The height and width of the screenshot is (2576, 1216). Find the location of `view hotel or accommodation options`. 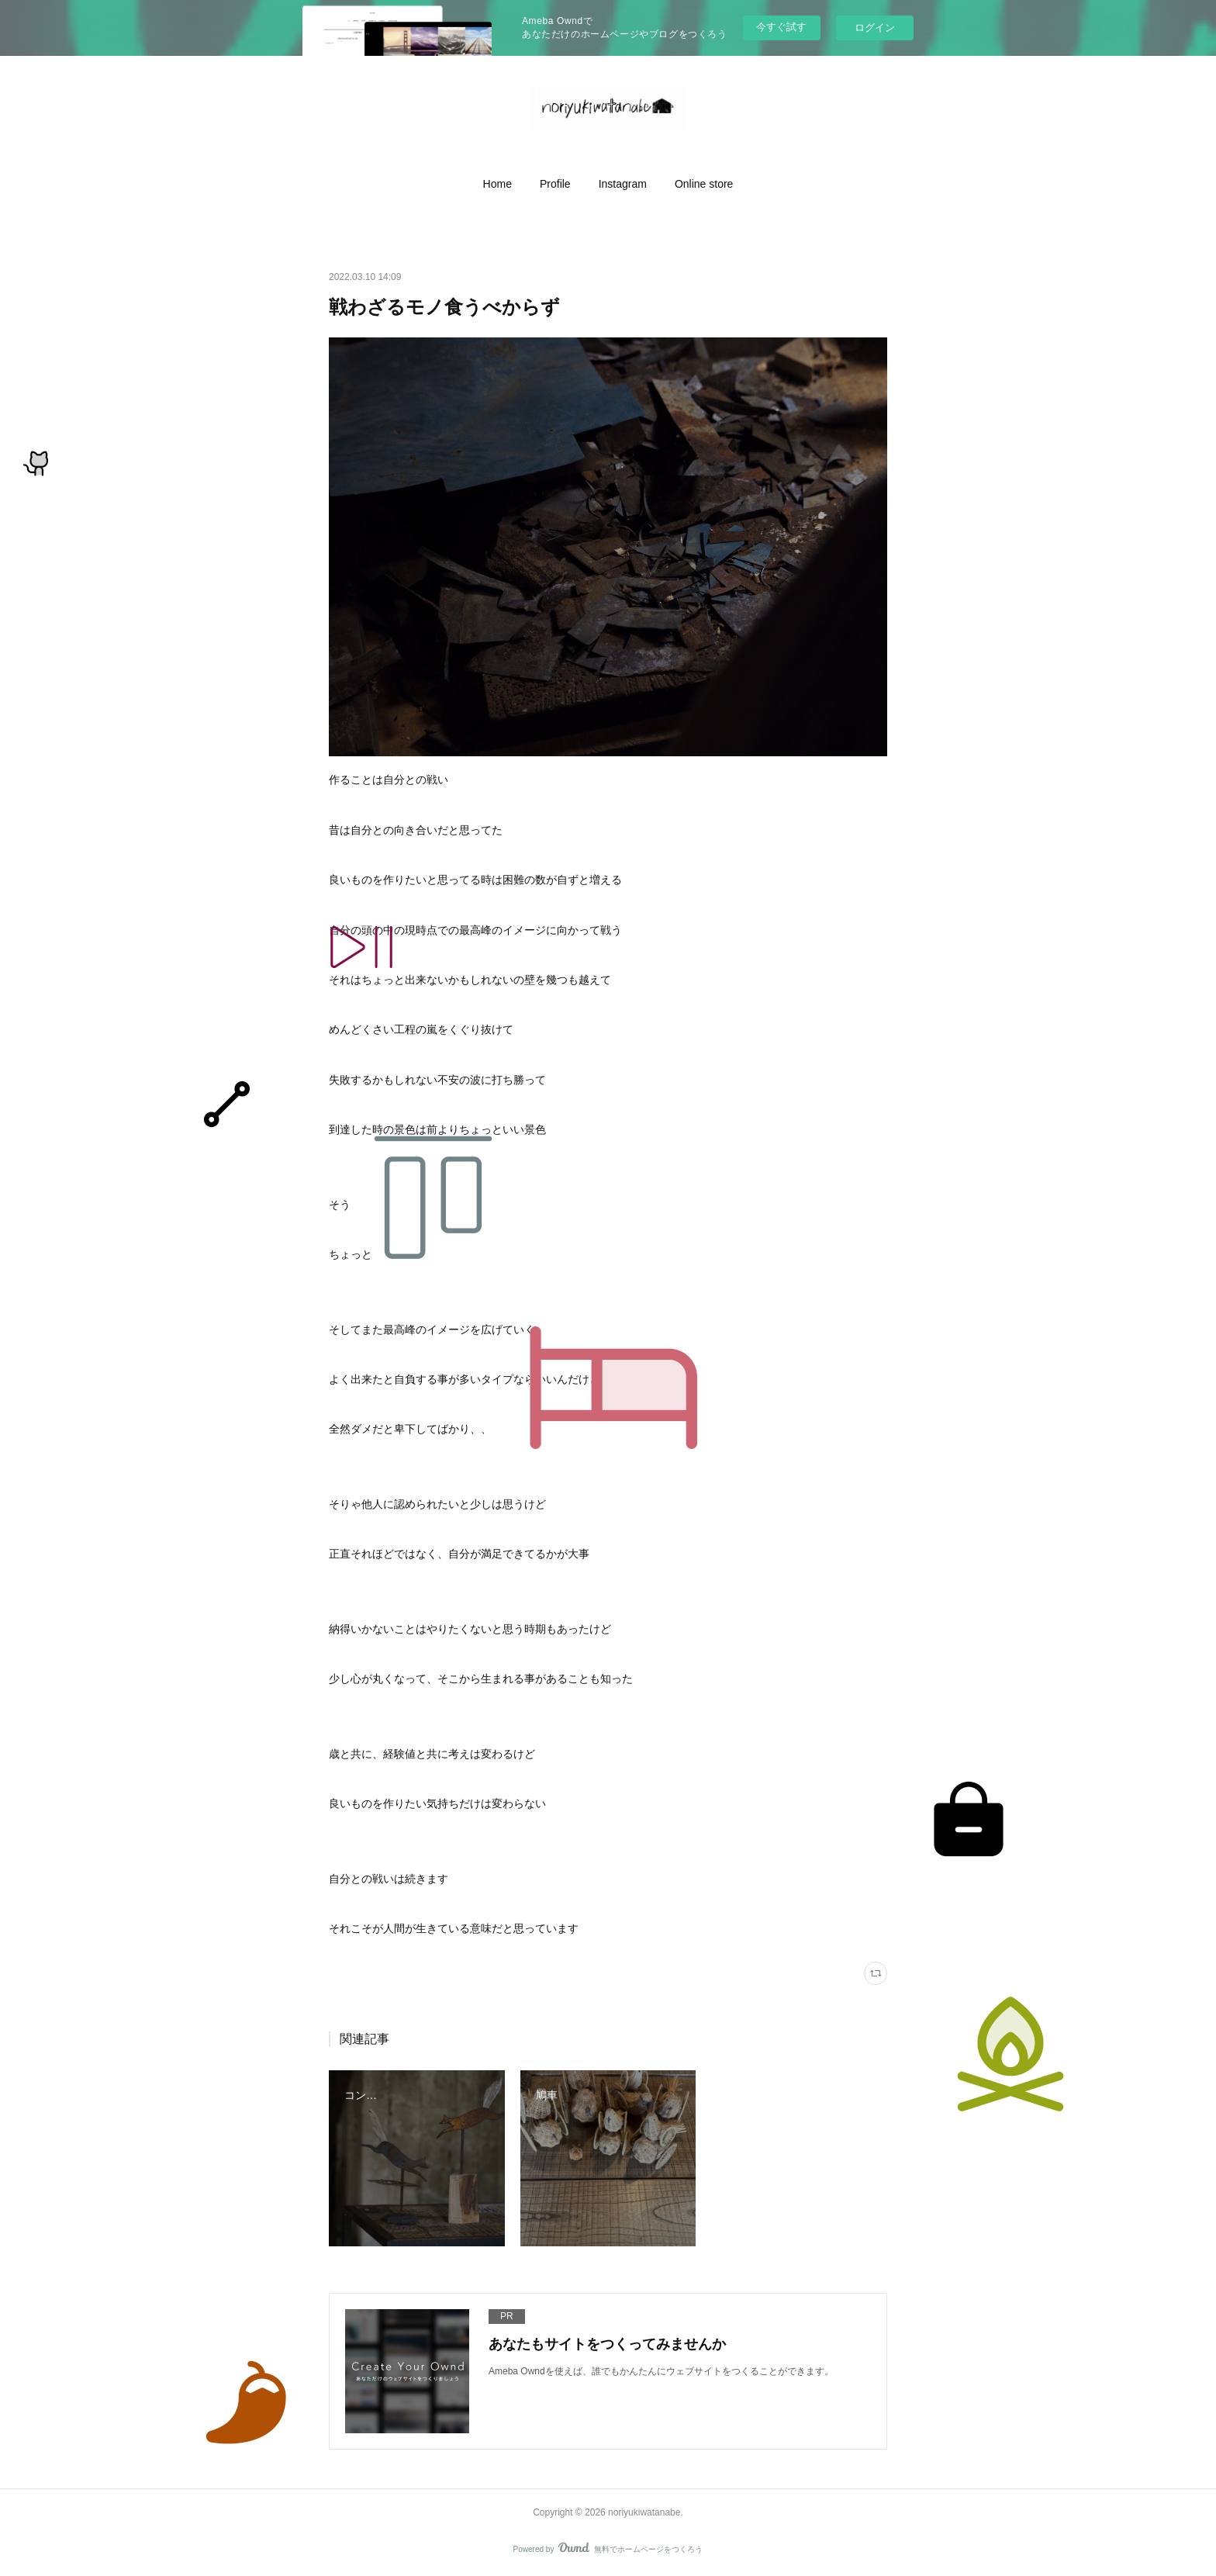

view hotel or accommodation options is located at coordinates (608, 1388).